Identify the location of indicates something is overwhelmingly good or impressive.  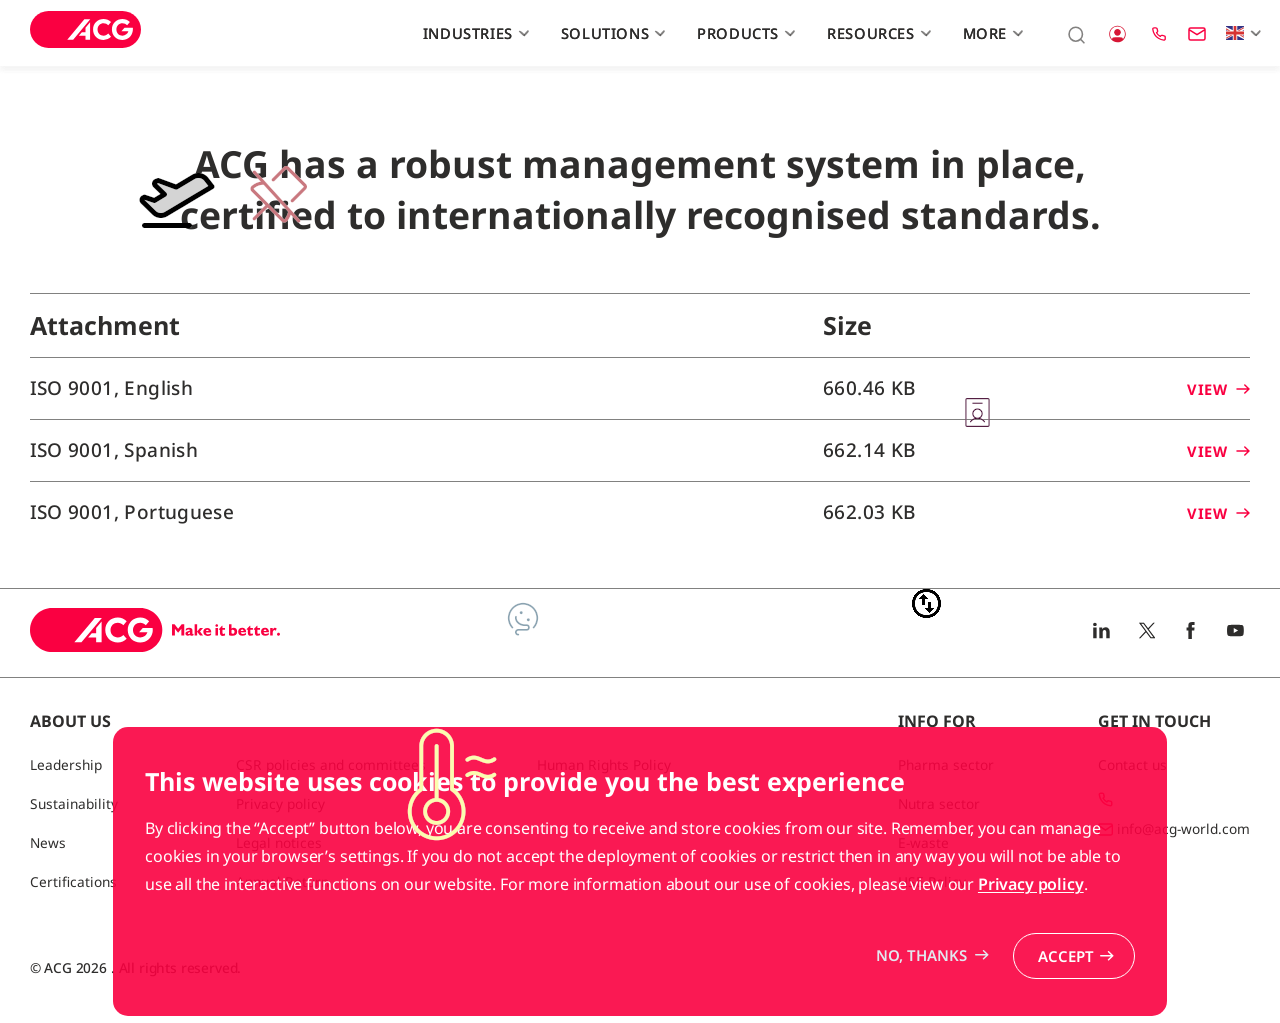
(523, 618).